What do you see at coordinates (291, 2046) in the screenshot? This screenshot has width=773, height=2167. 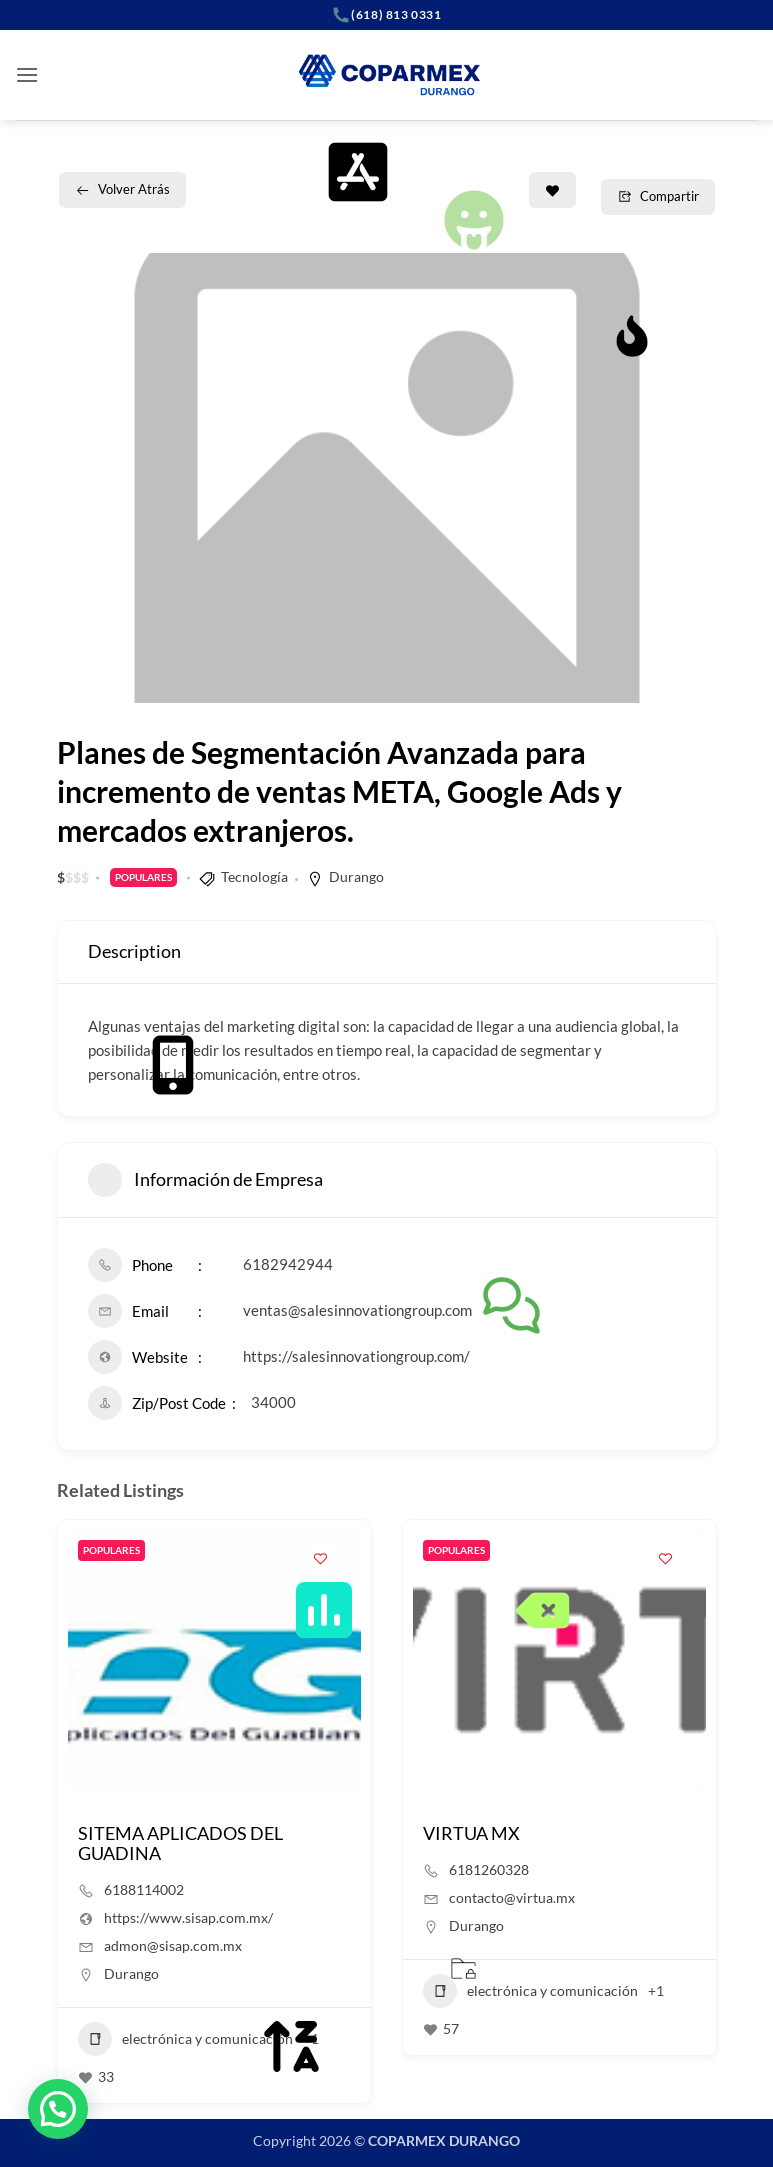 I see `sort items alphabetically from Z to A` at bounding box center [291, 2046].